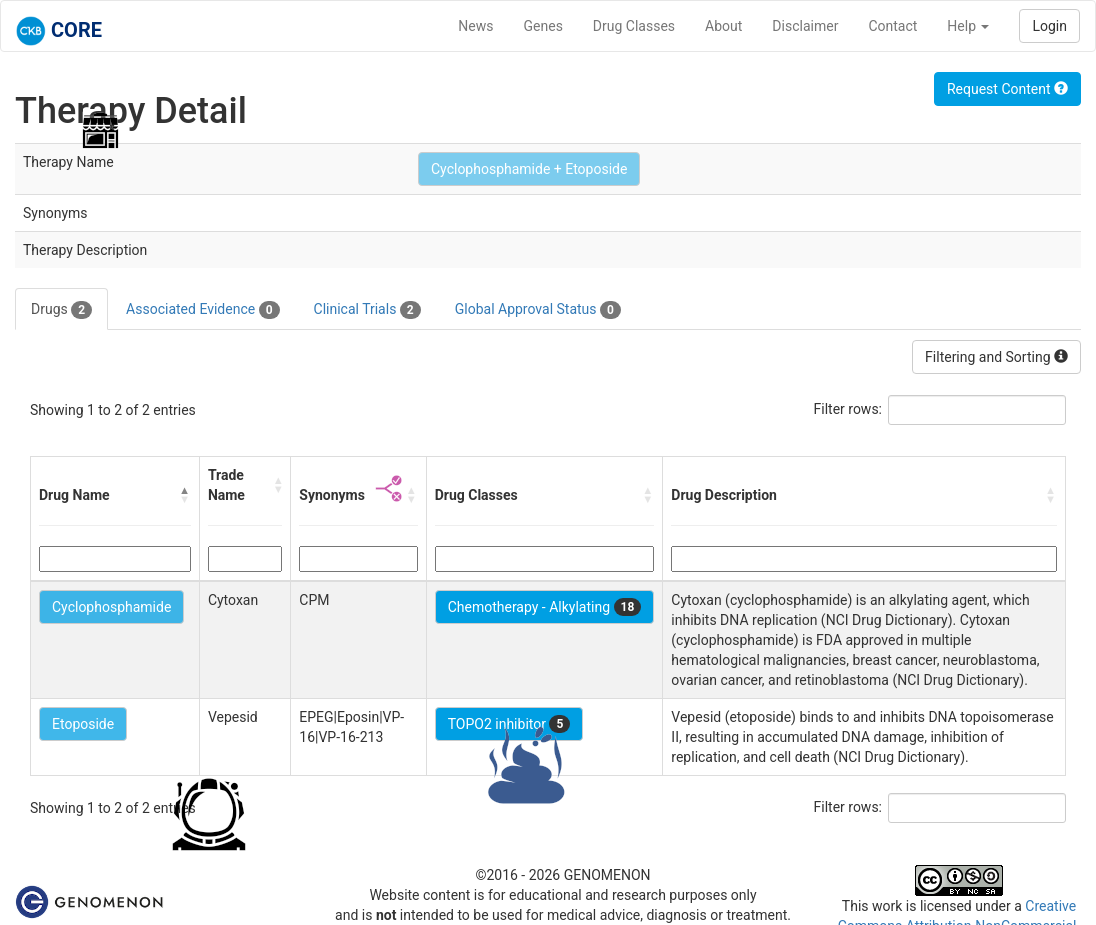 This screenshot has height=925, width=1096. What do you see at coordinates (526, 765) in the screenshot?
I see `indicates a bad or low-quality item in a game` at bounding box center [526, 765].